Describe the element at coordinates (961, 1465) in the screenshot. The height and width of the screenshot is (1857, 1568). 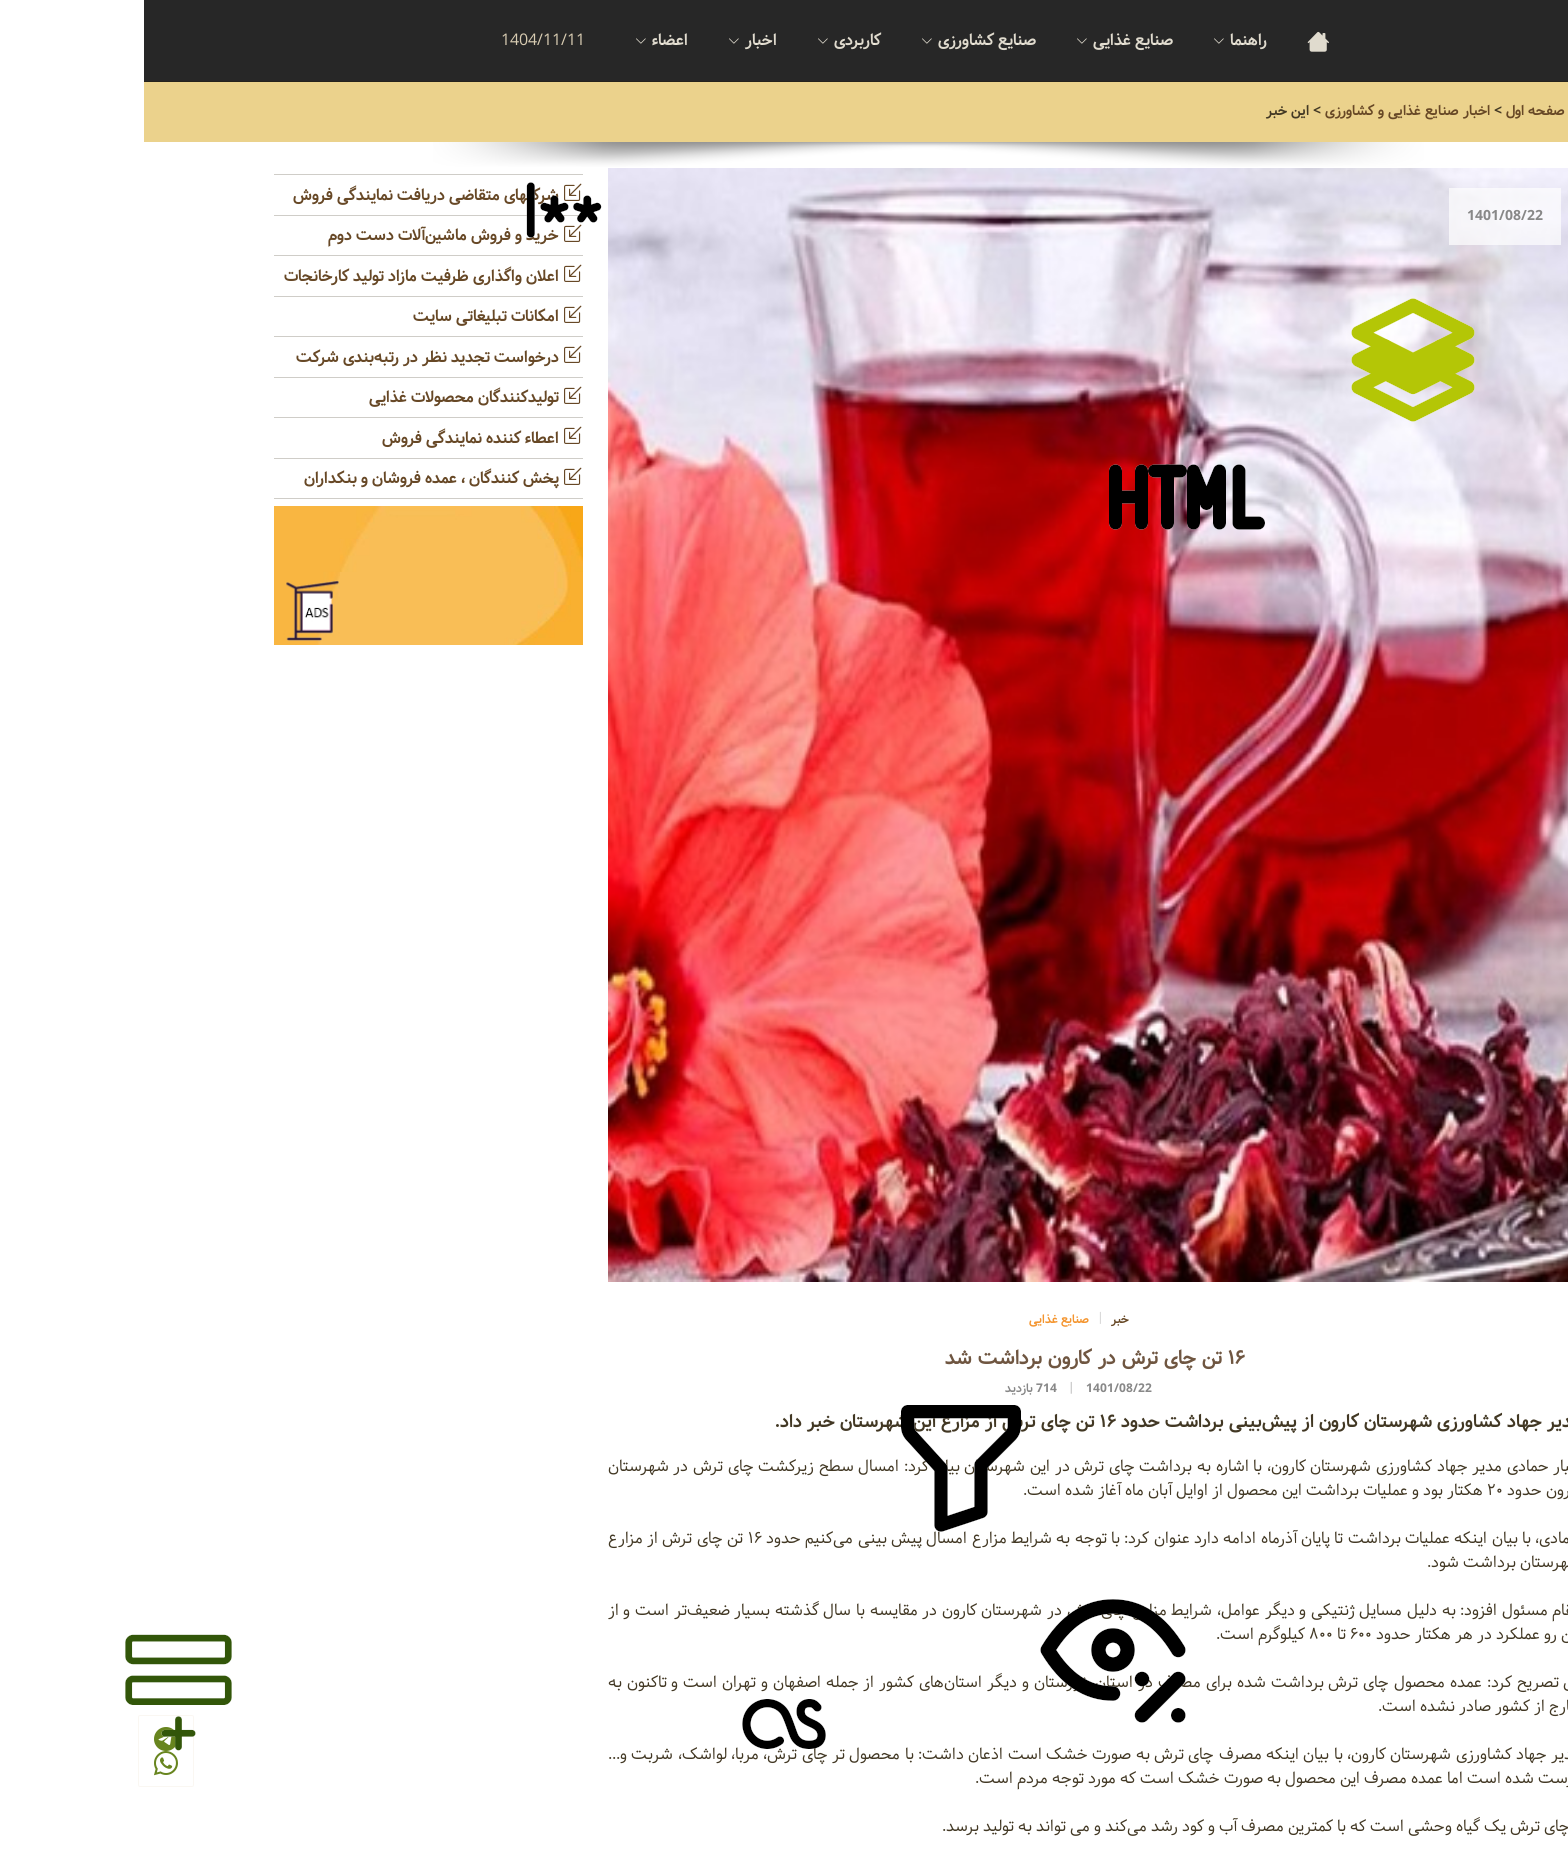
I see `filter or sort content` at that location.